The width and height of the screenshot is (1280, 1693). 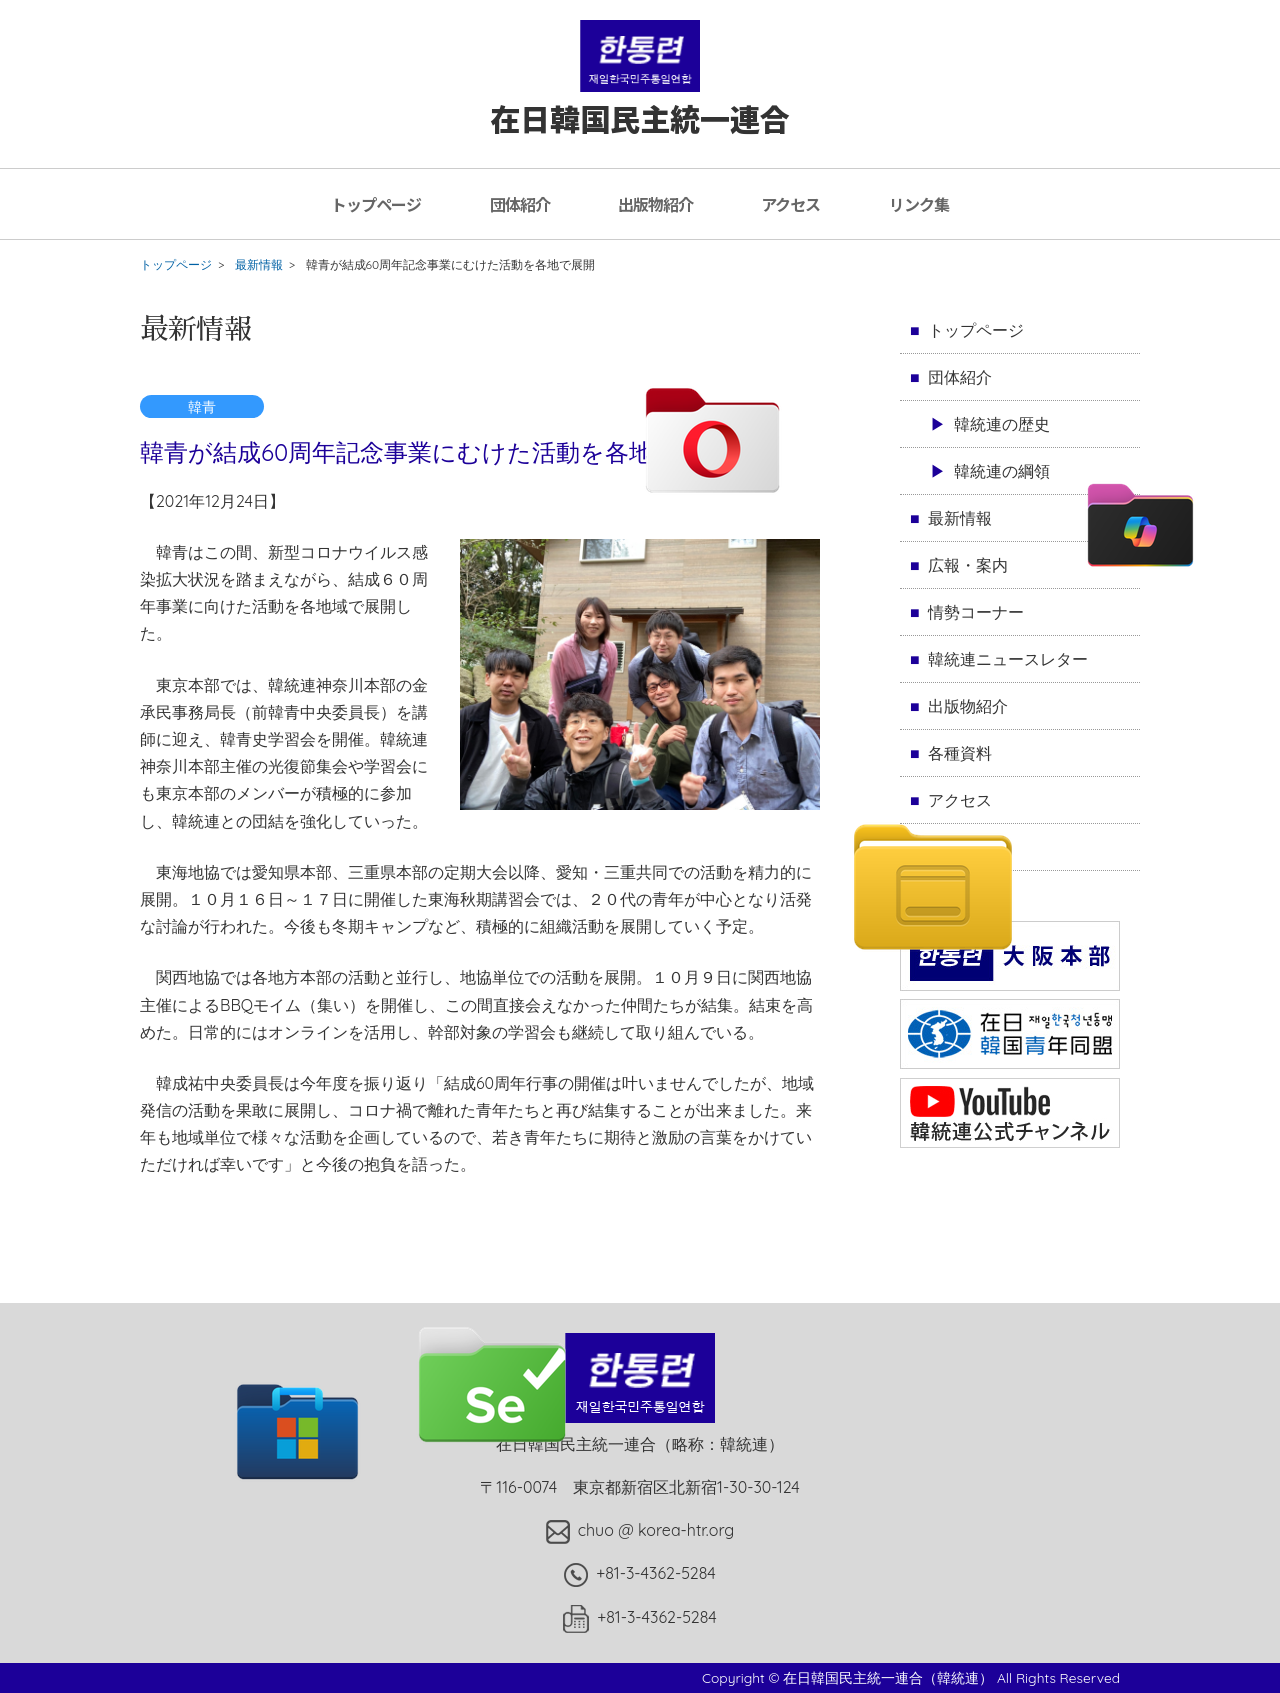 I want to click on open folder containing Microsoft Copilot 365 files, so click(x=1140, y=528).